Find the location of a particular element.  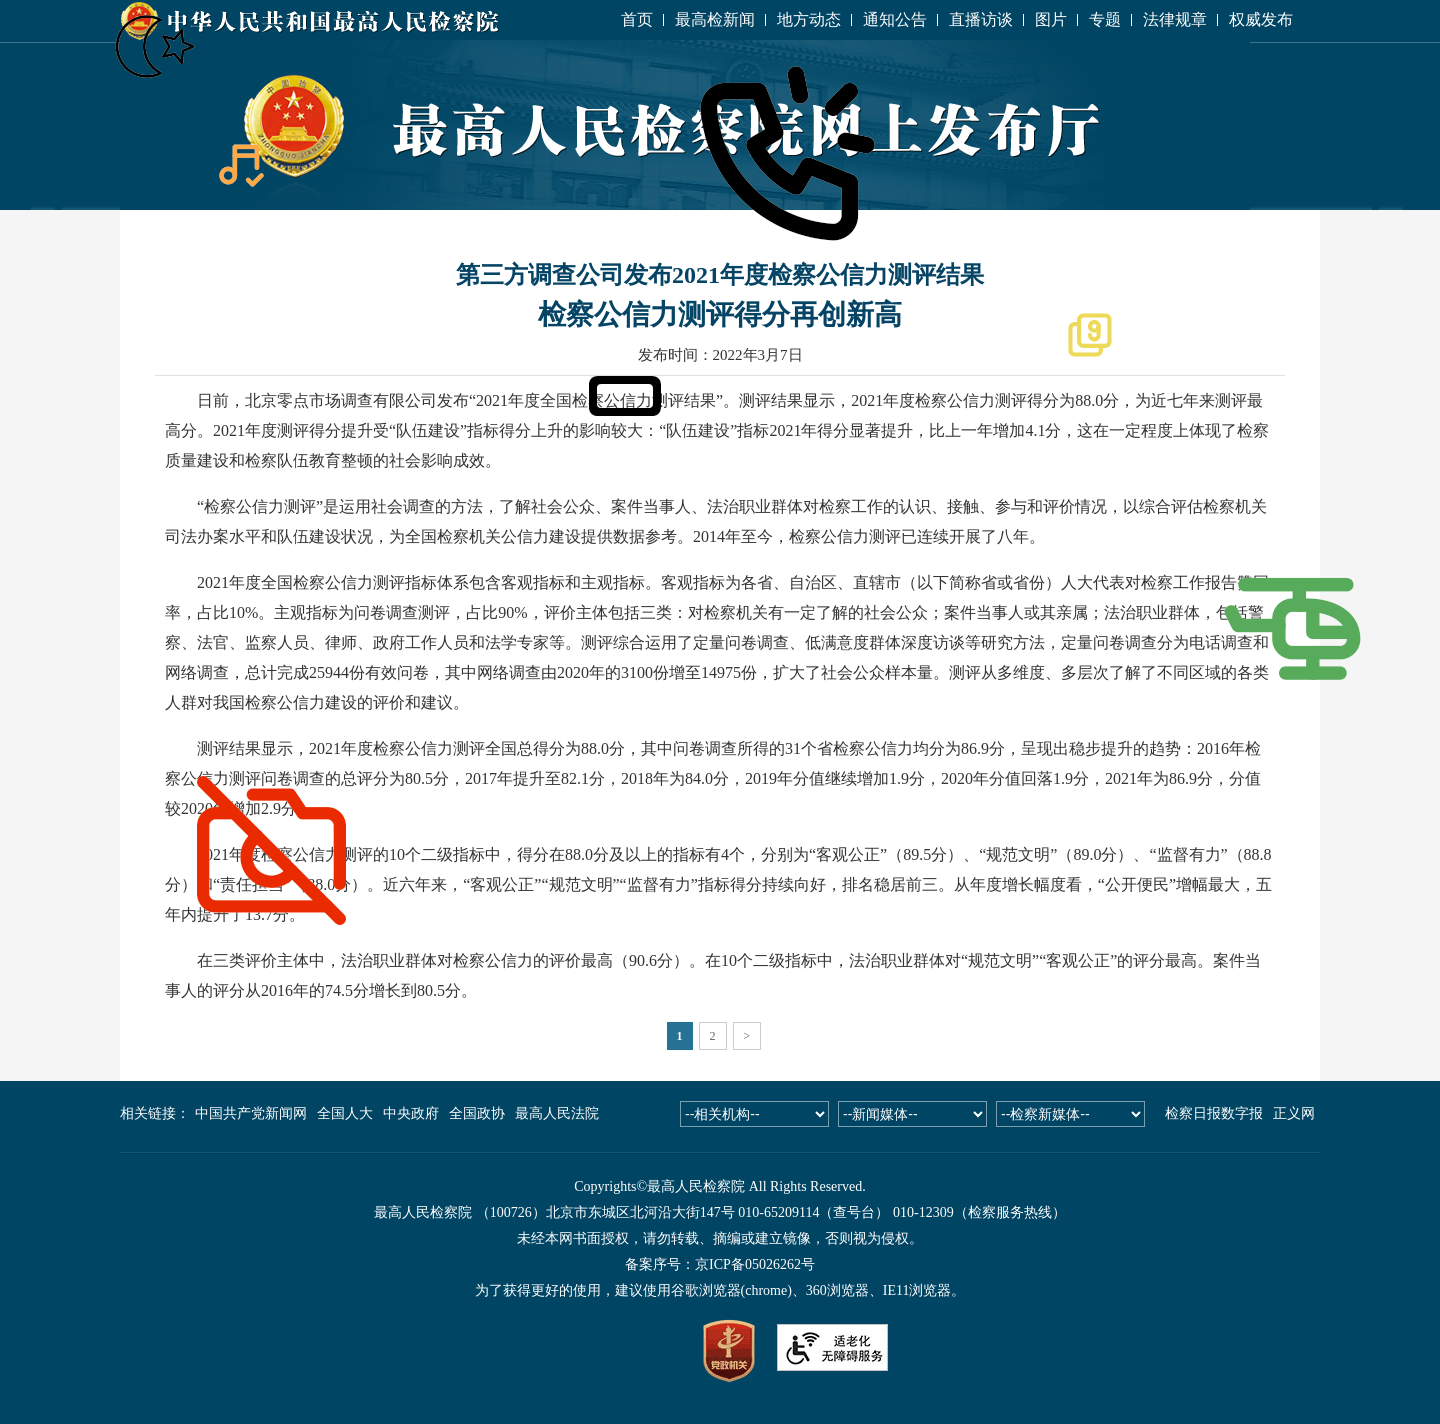

camera is disabled or turned off is located at coordinates (271, 850).